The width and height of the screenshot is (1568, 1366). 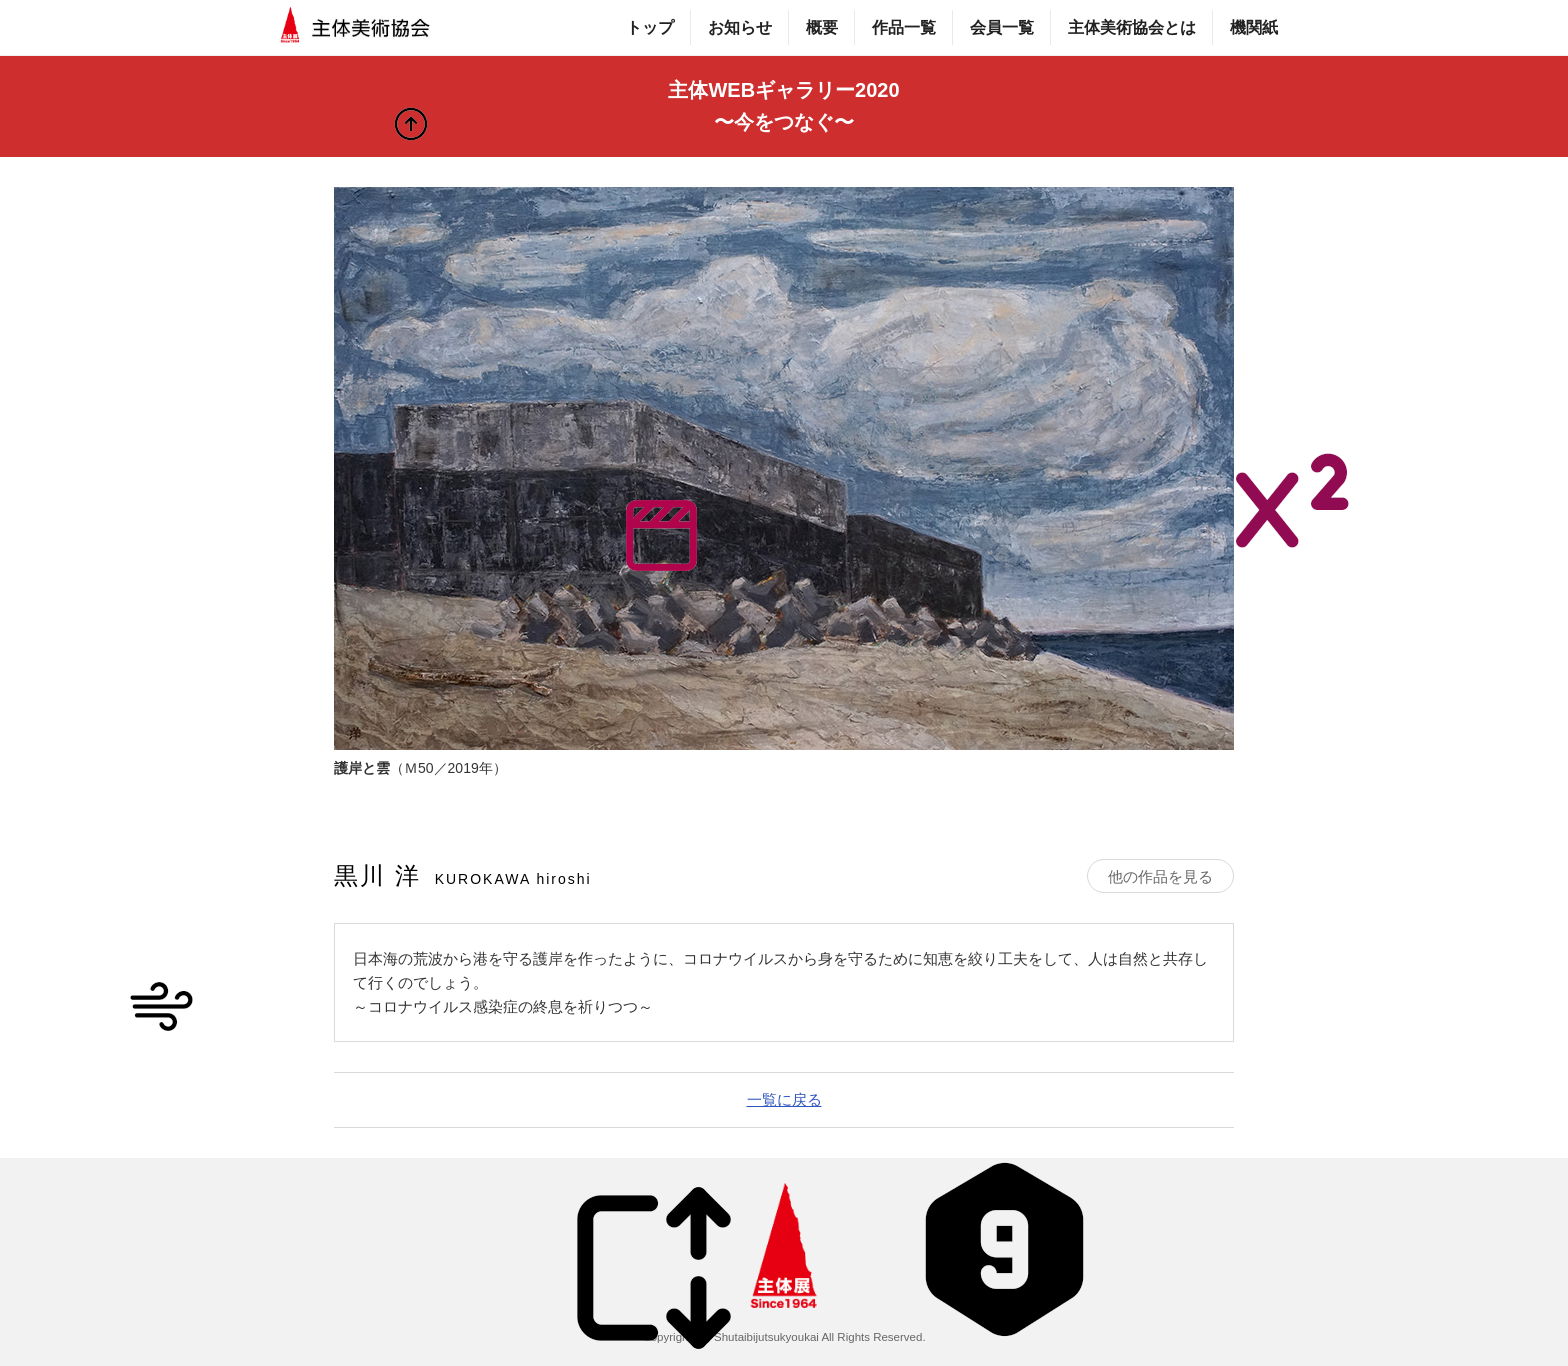 I want to click on indicates step 9 in a multi-step process, so click(x=1004, y=1249).